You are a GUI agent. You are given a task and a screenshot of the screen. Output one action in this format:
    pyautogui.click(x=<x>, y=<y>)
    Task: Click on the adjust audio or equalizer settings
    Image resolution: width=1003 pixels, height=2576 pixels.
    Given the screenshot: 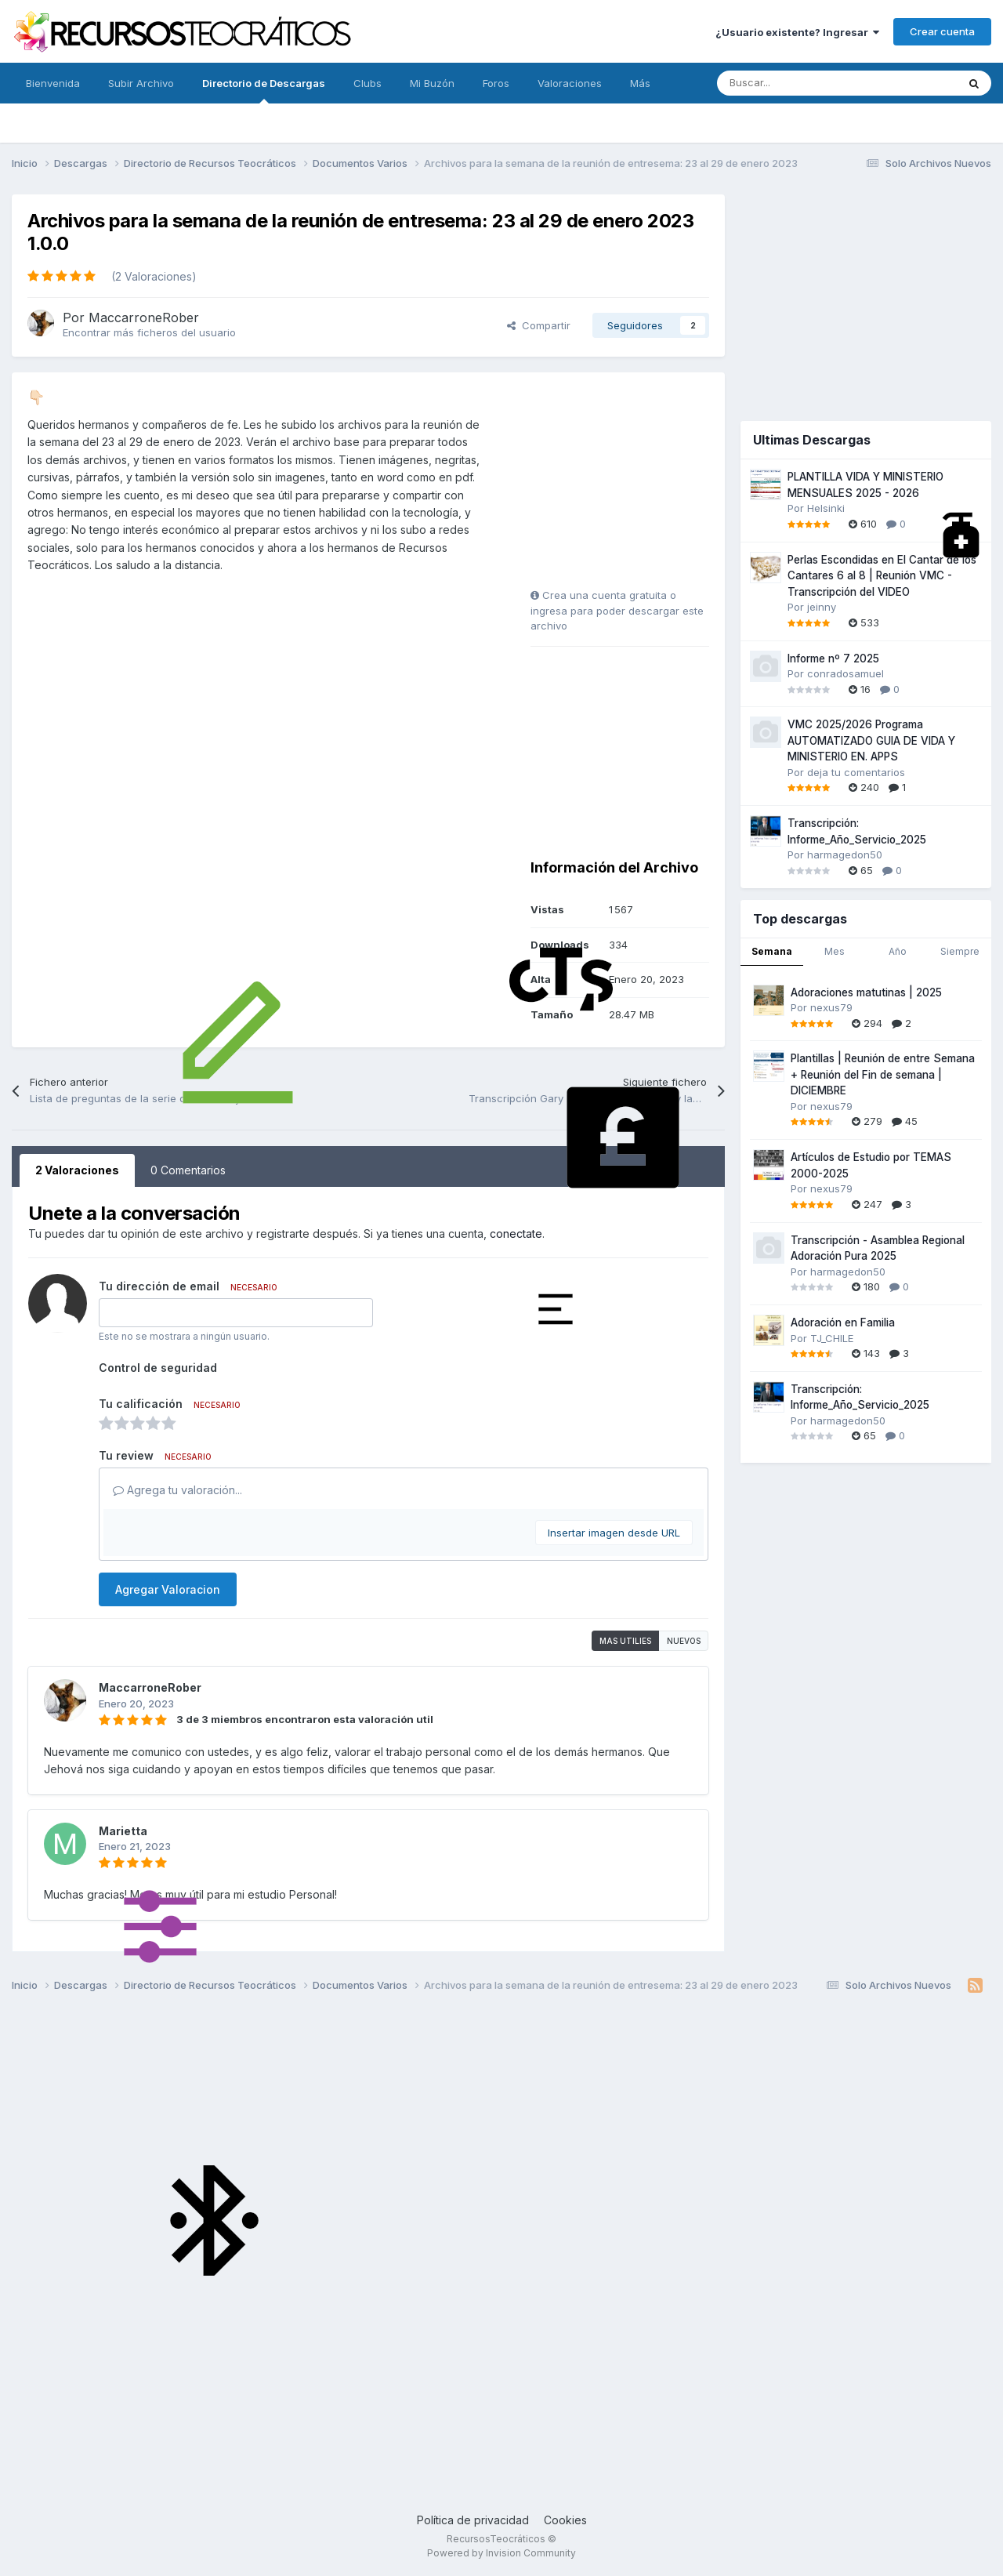 What is the action you would take?
    pyautogui.click(x=160, y=1926)
    